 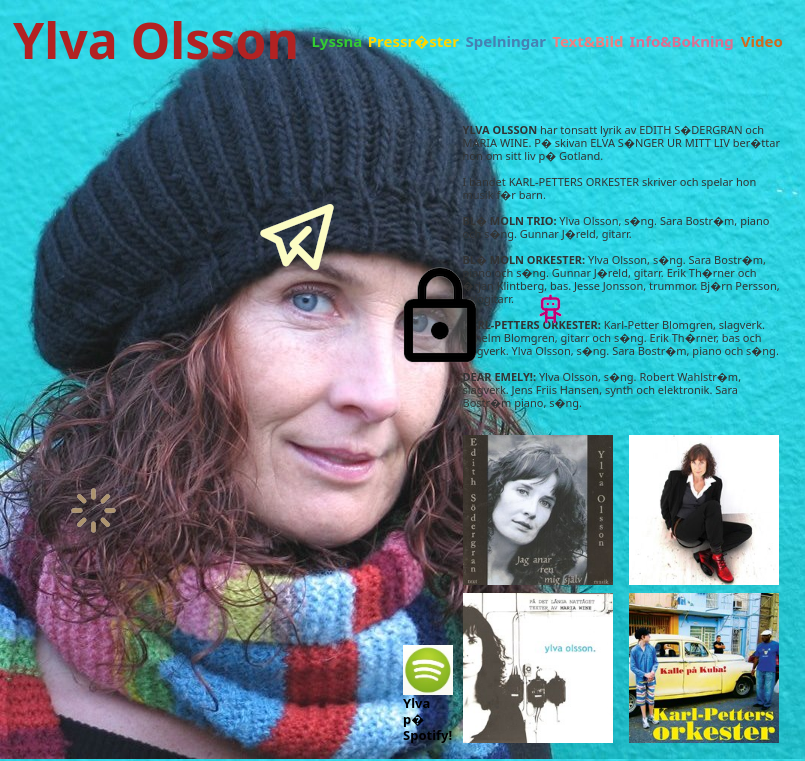 I want to click on lock or secure this item, so click(x=440, y=317).